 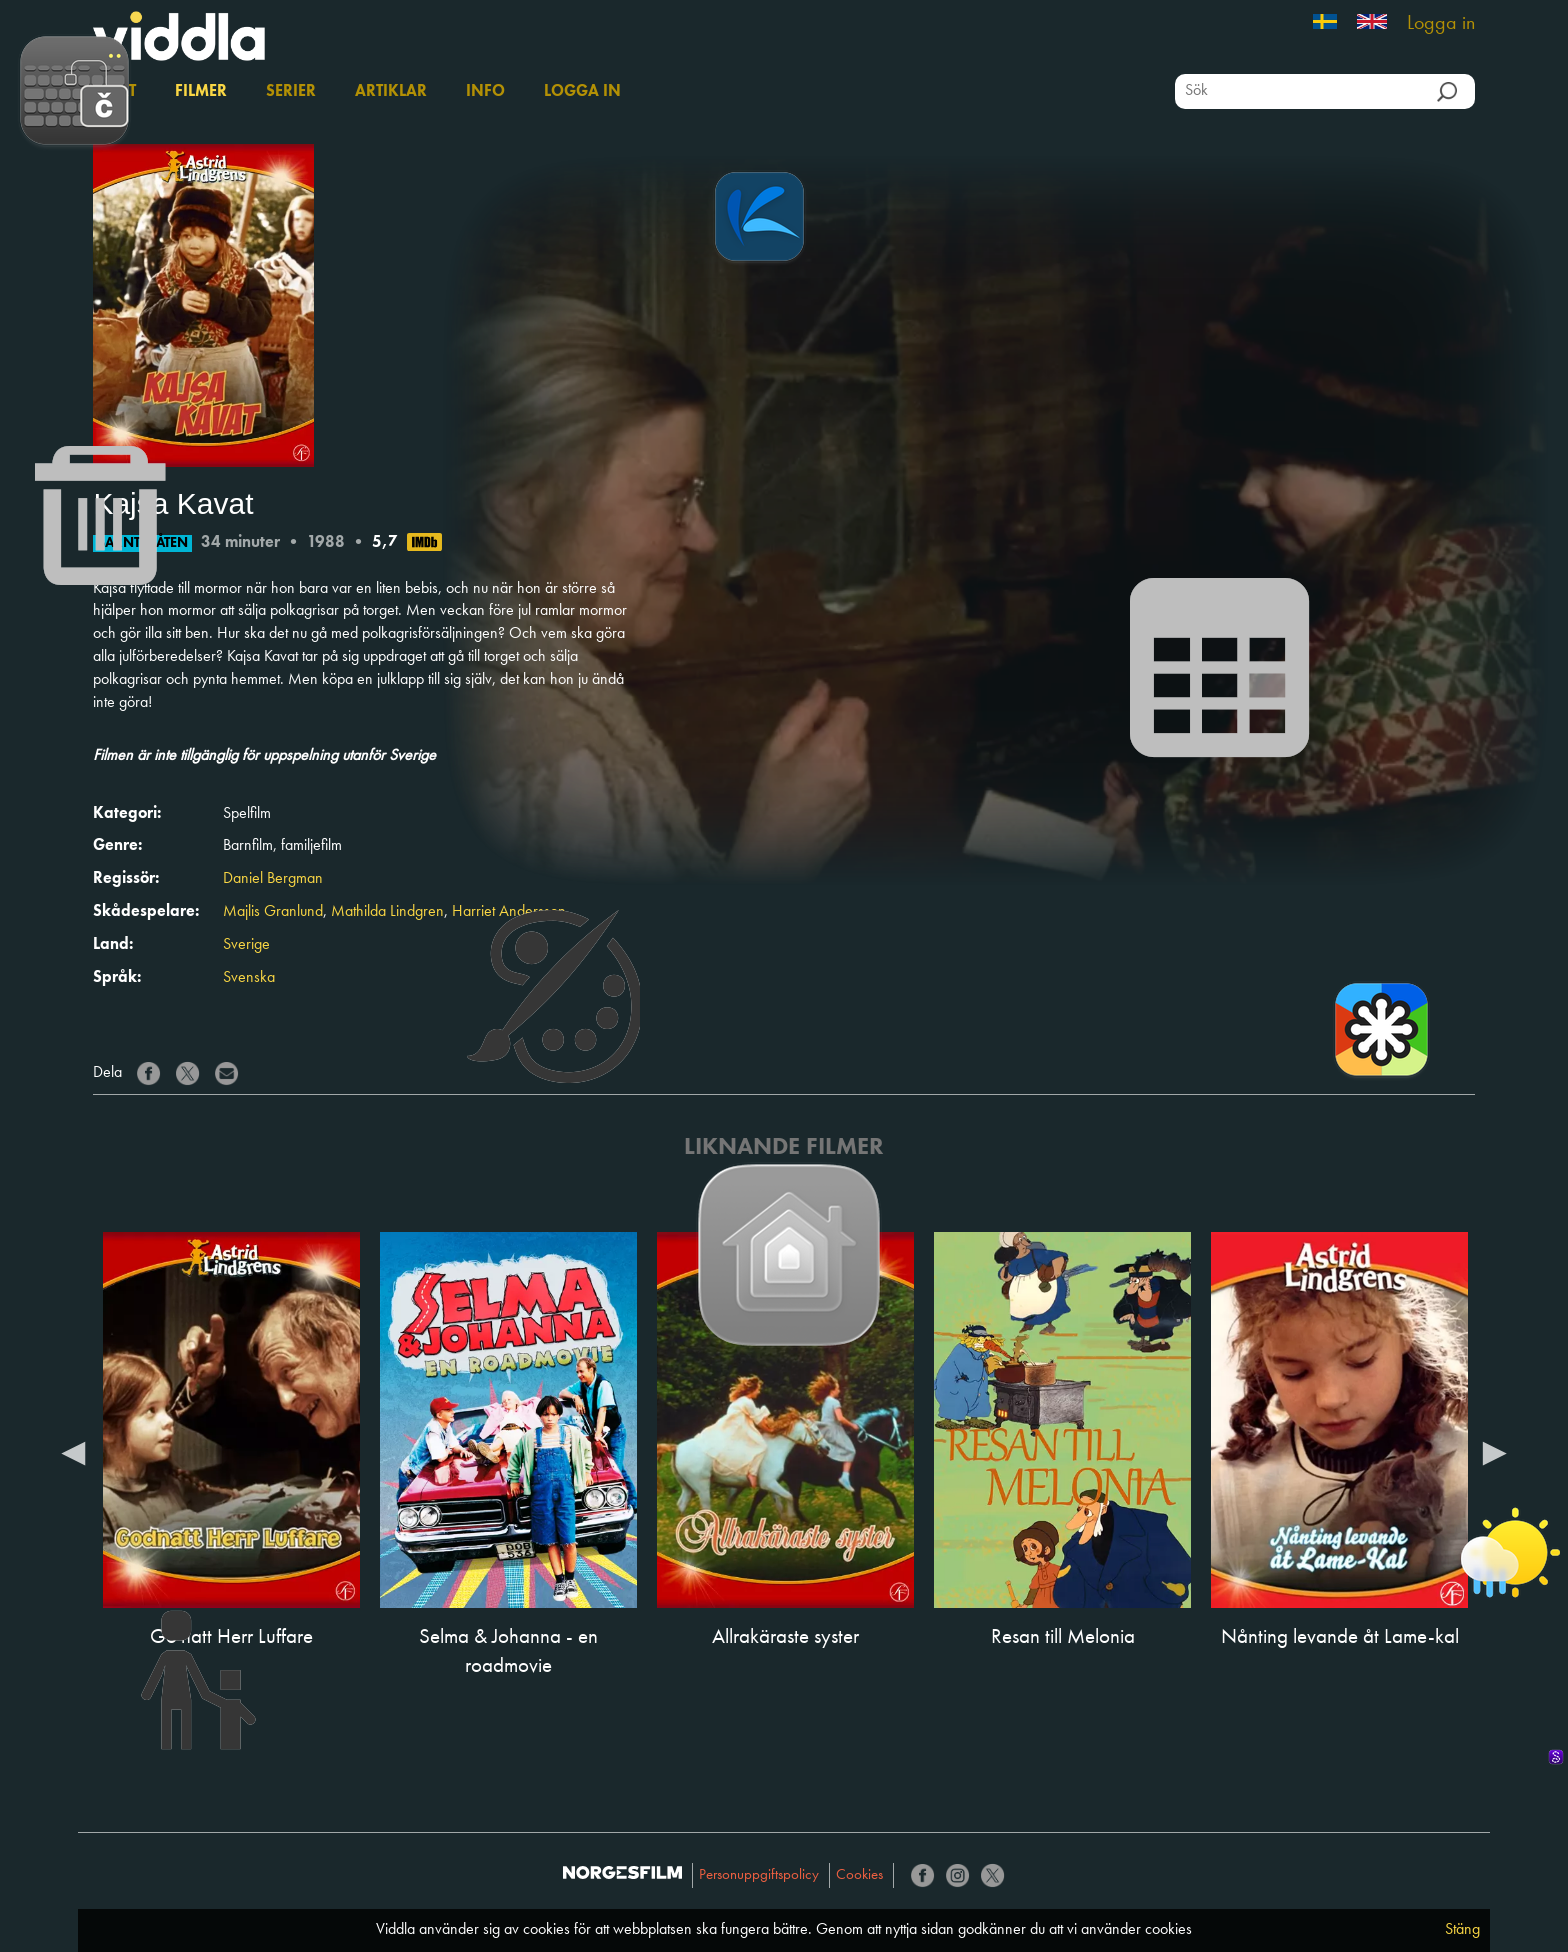 What do you see at coordinates (1510, 1552) in the screenshot?
I see `indicates rainy weather with daytime sun breaks` at bounding box center [1510, 1552].